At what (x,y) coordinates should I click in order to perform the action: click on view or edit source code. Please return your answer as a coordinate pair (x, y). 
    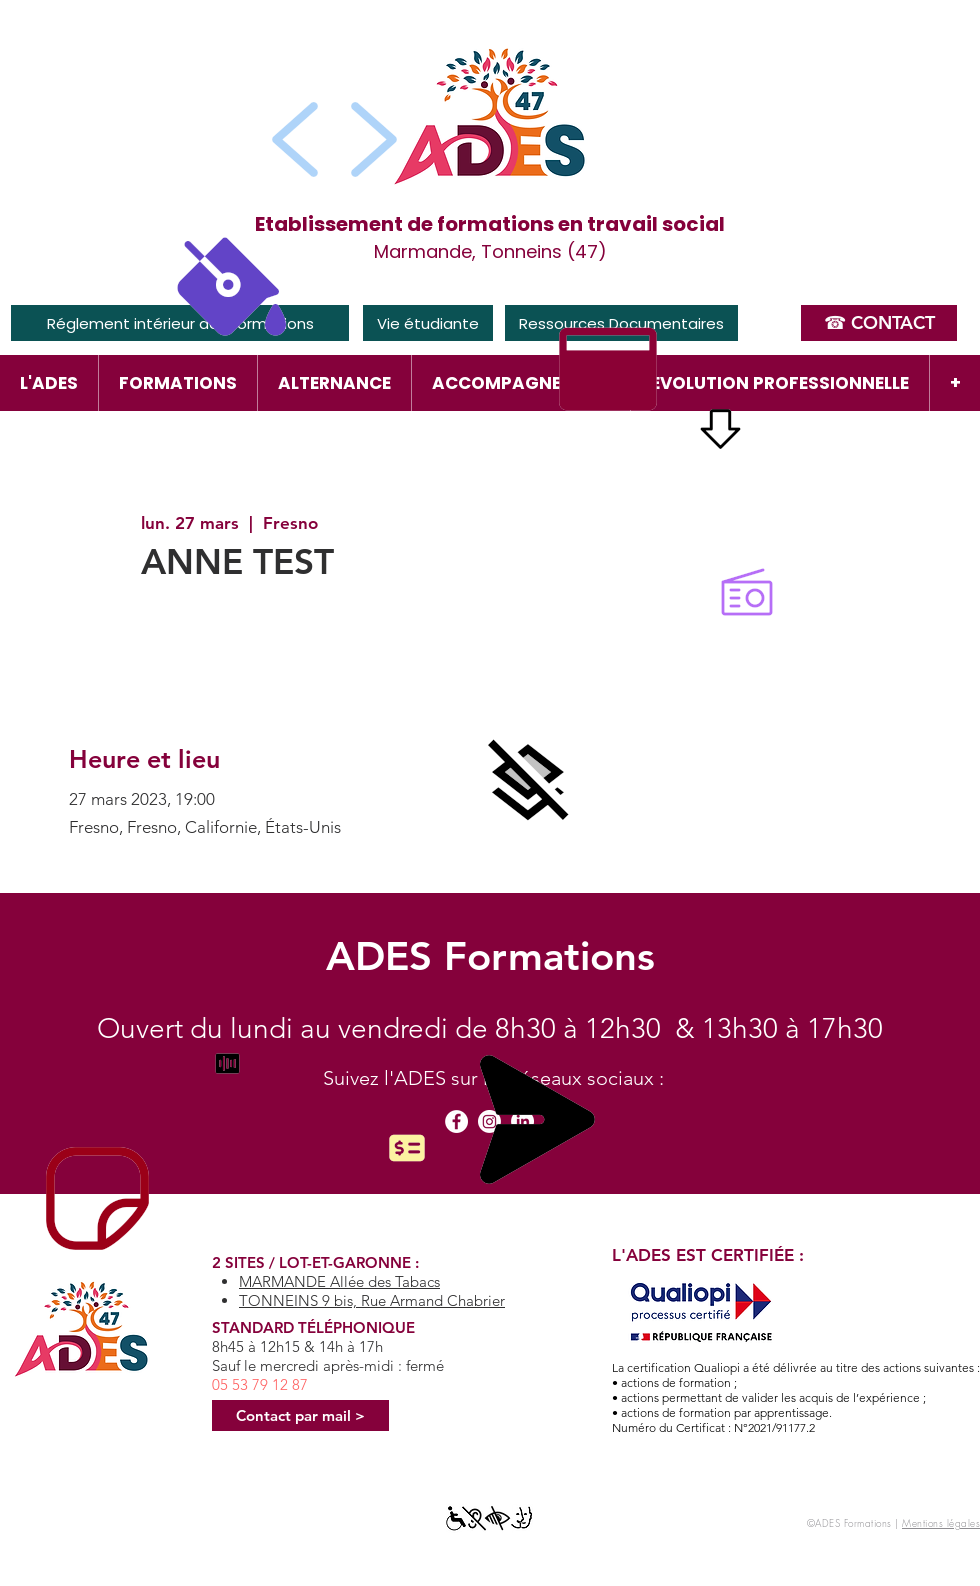
    Looking at the image, I should click on (334, 139).